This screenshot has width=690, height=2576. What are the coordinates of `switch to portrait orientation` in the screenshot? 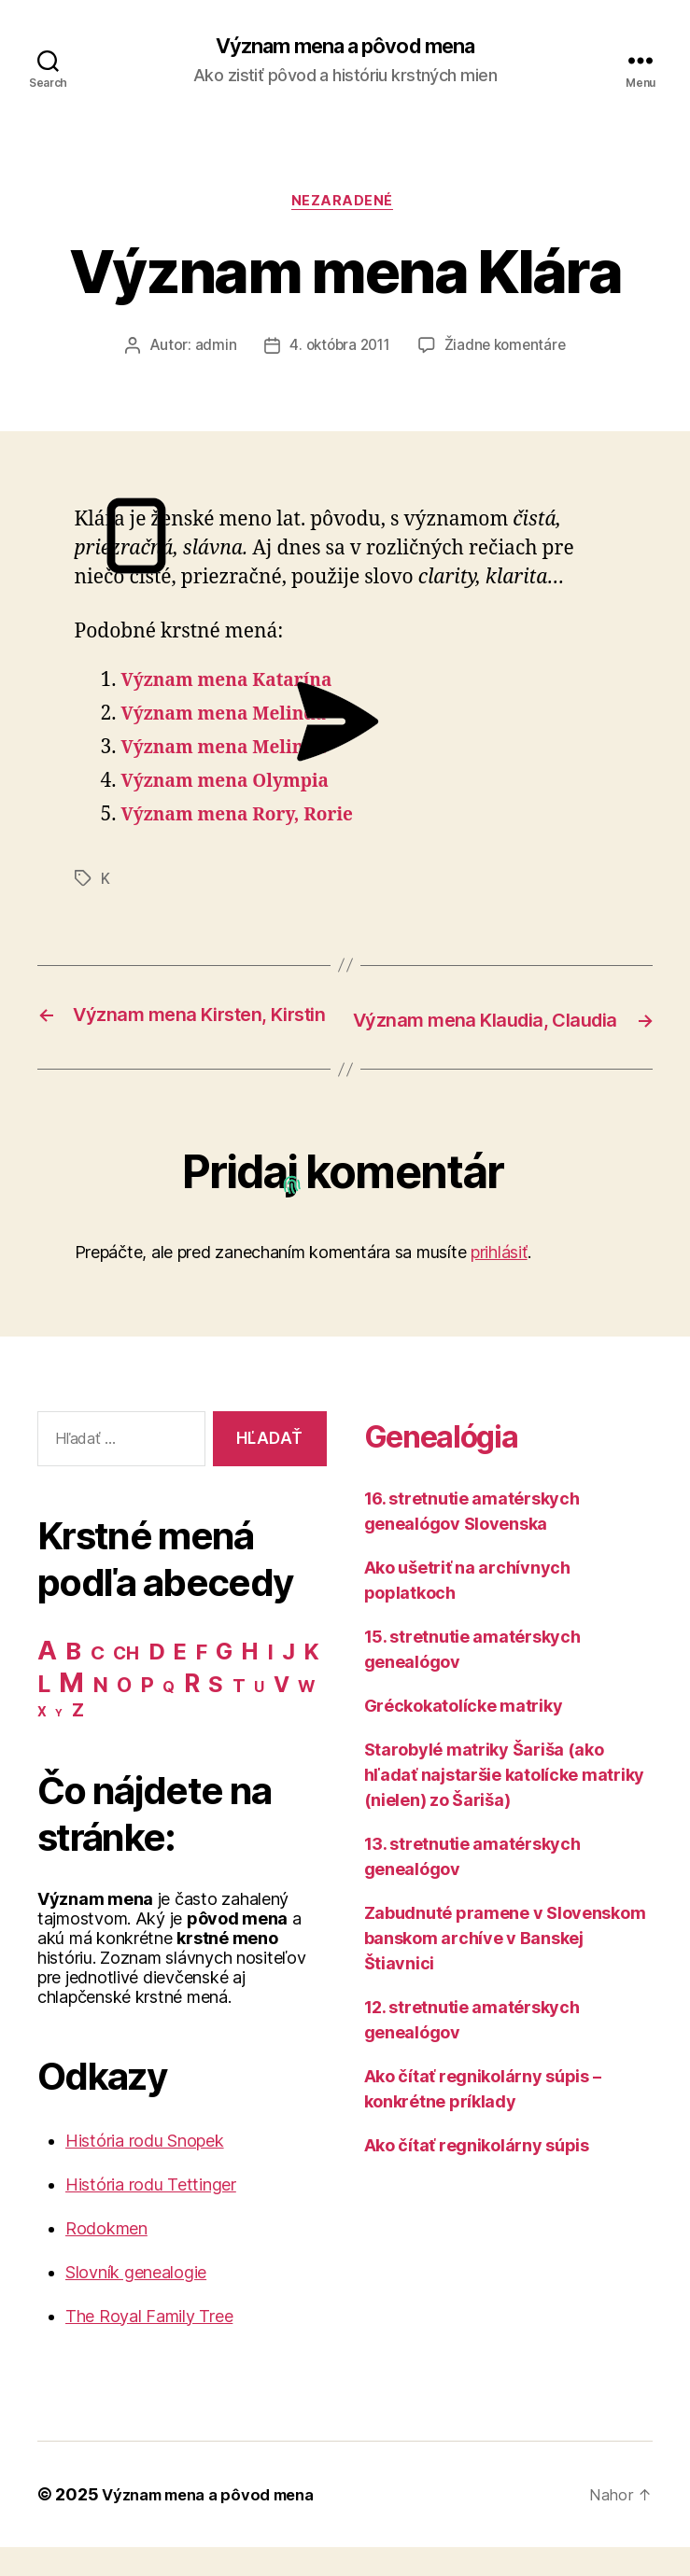 It's located at (136, 536).